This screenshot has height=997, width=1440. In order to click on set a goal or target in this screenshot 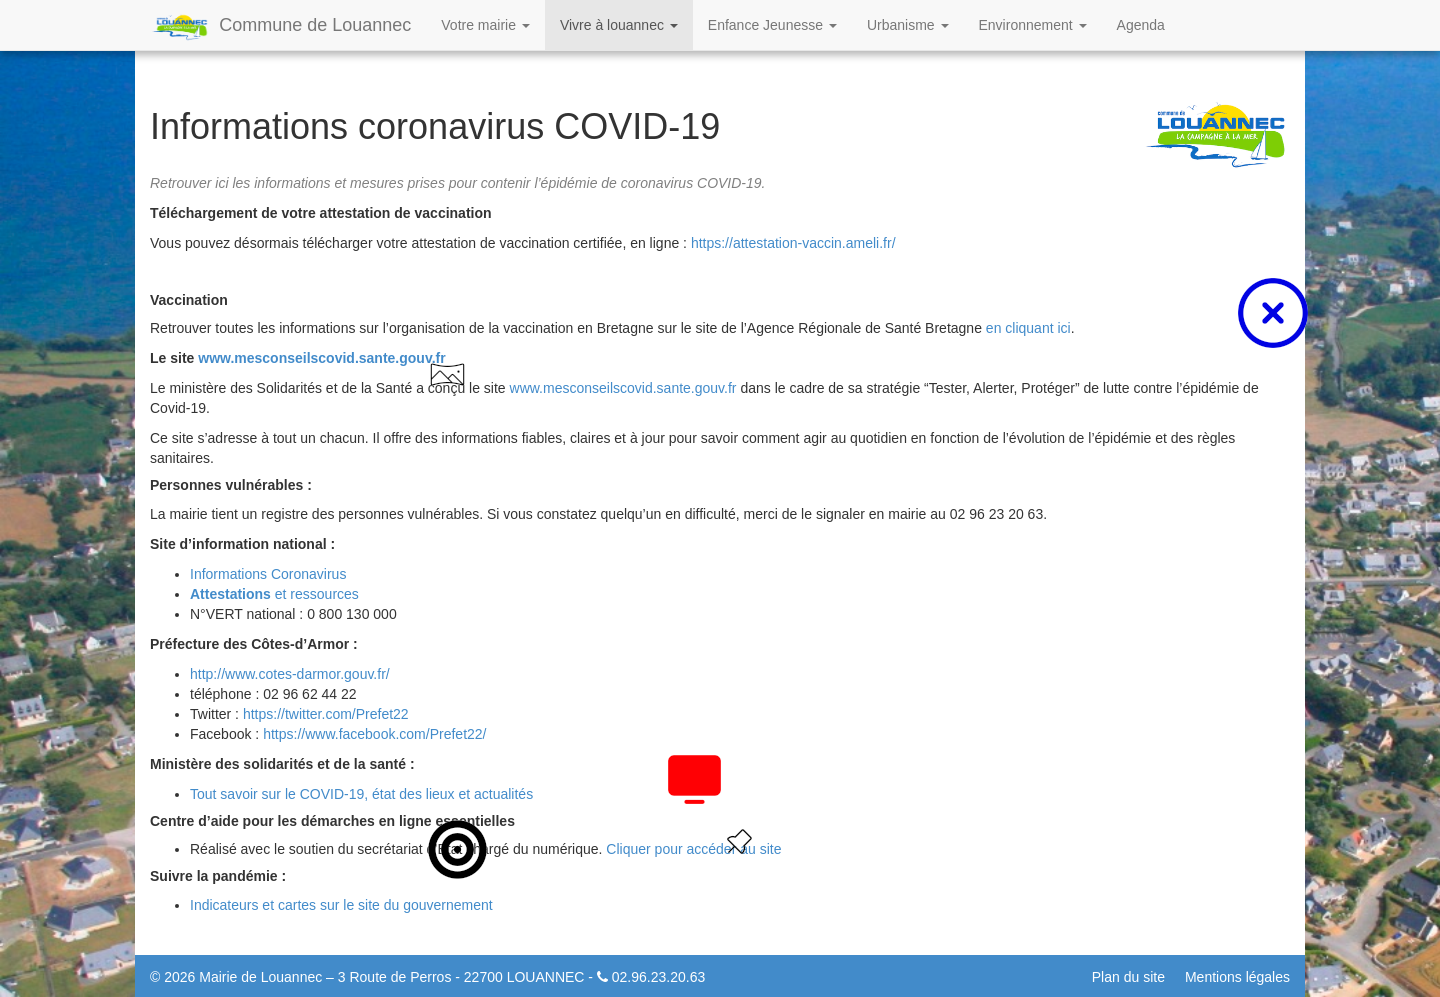, I will do `click(457, 849)`.